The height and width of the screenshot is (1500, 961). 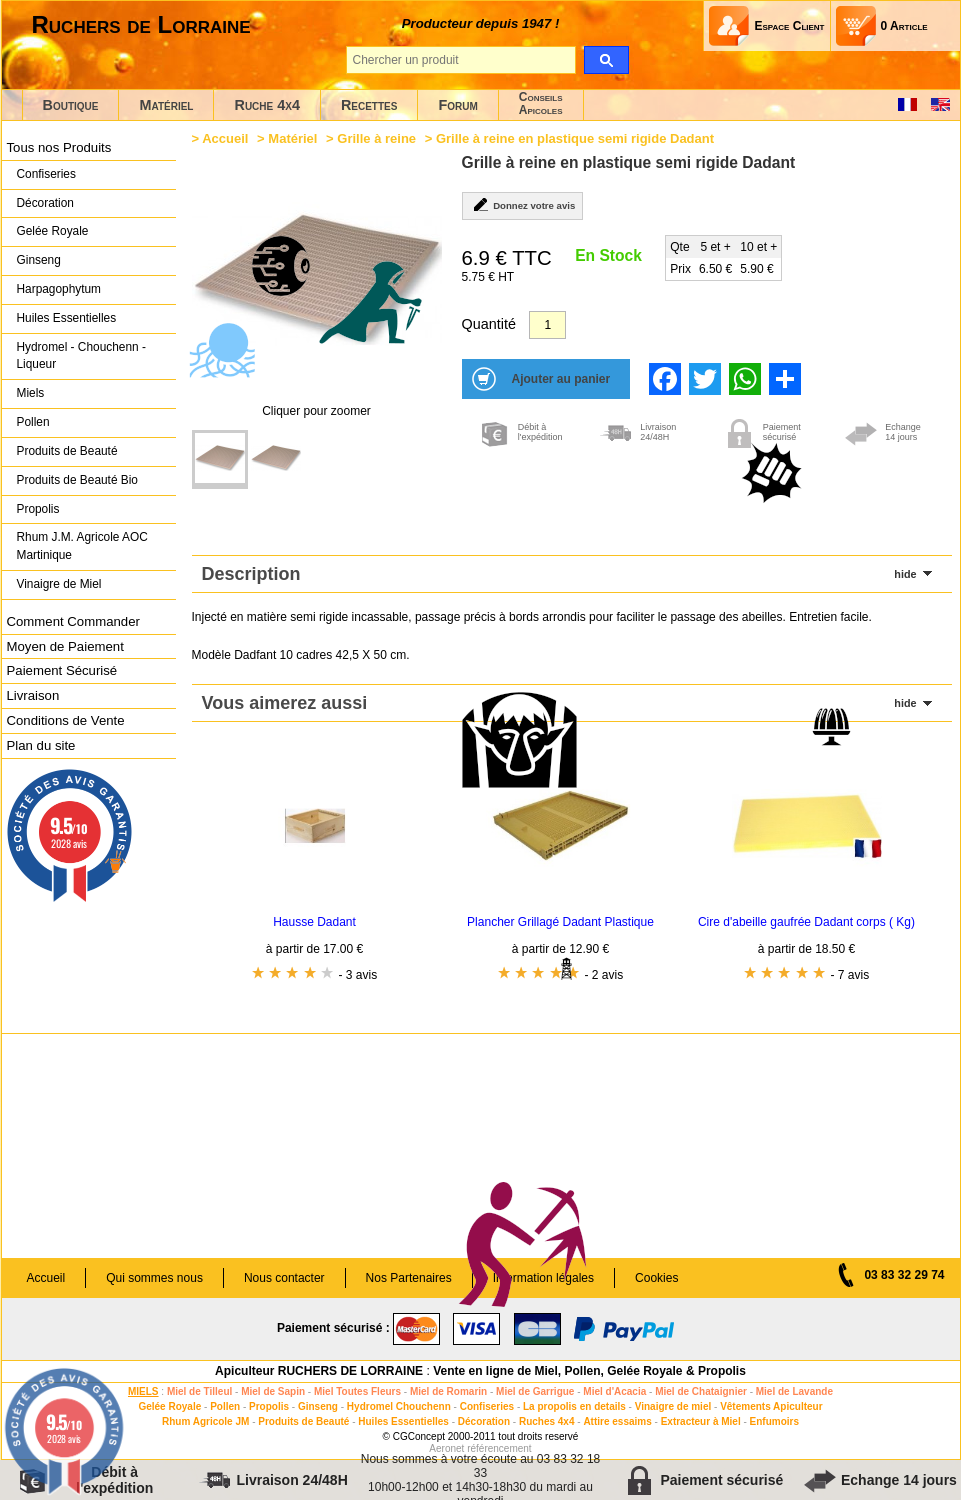 I want to click on select troll character or creature type, so click(x=519, y=730).